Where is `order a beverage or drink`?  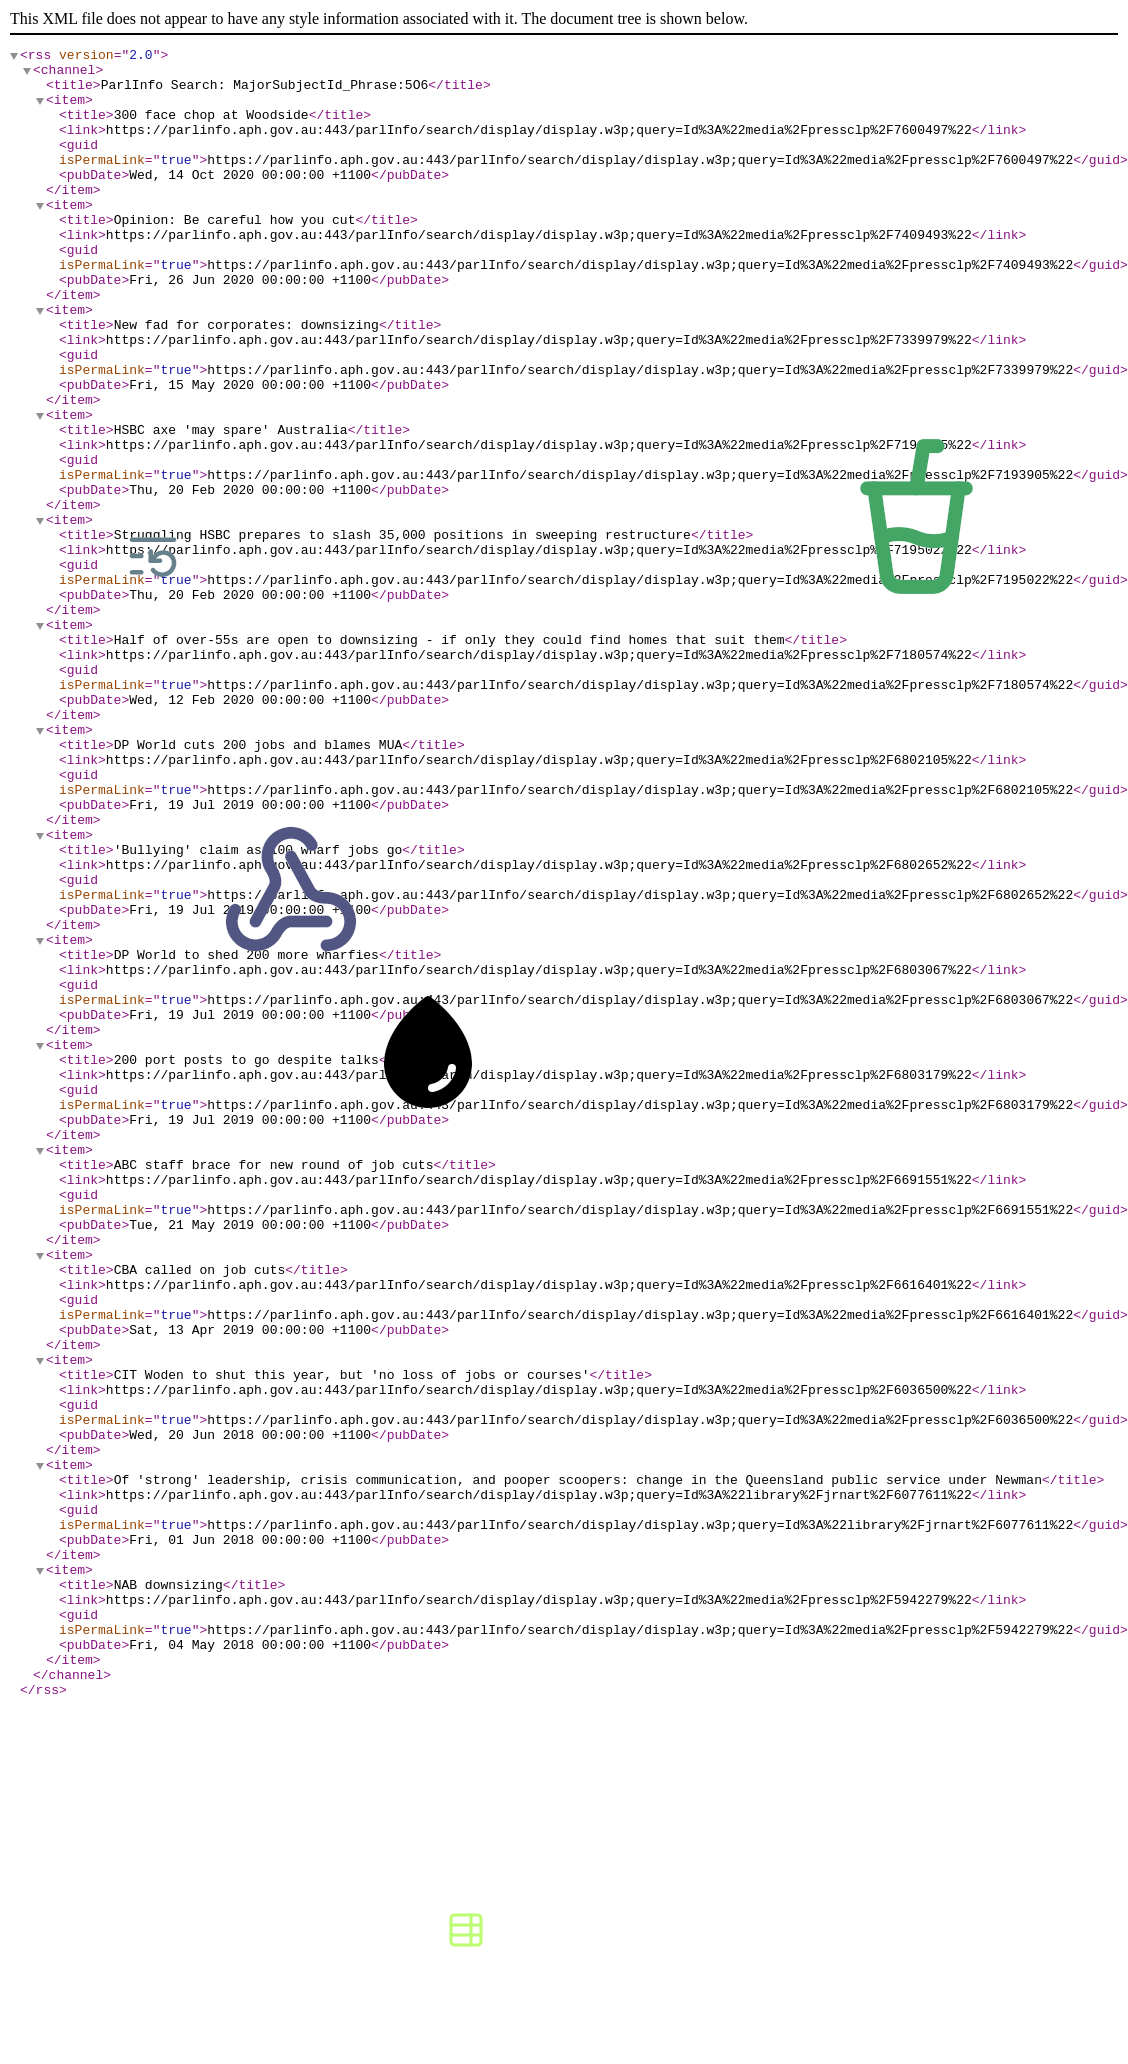
order a beverage or drink is located at coordinates (916, 516).